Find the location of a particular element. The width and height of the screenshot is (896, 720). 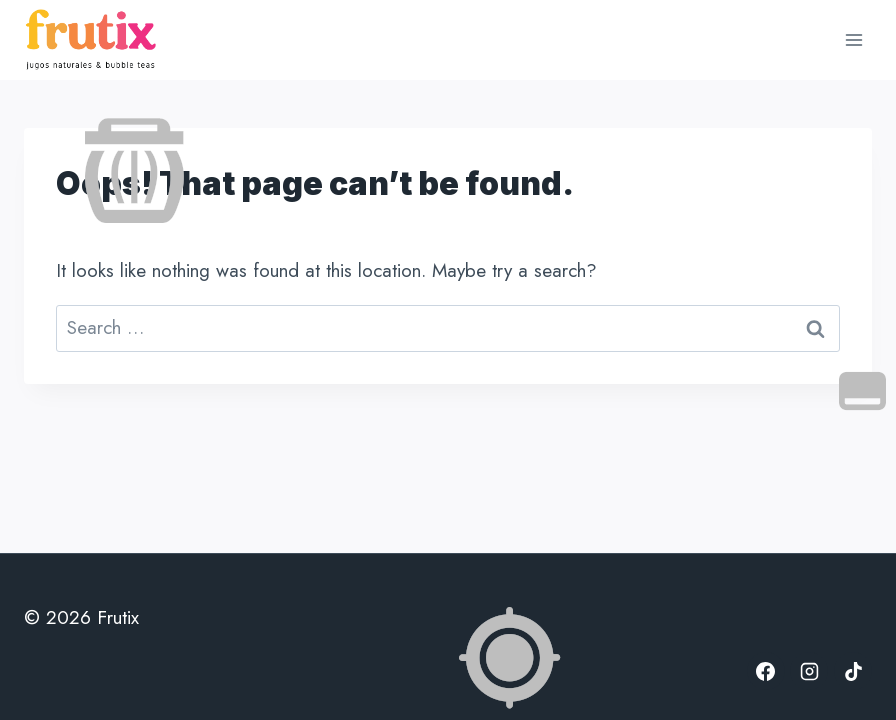

indicates trash bin contains deleted items is located at coordinates (137, 170).